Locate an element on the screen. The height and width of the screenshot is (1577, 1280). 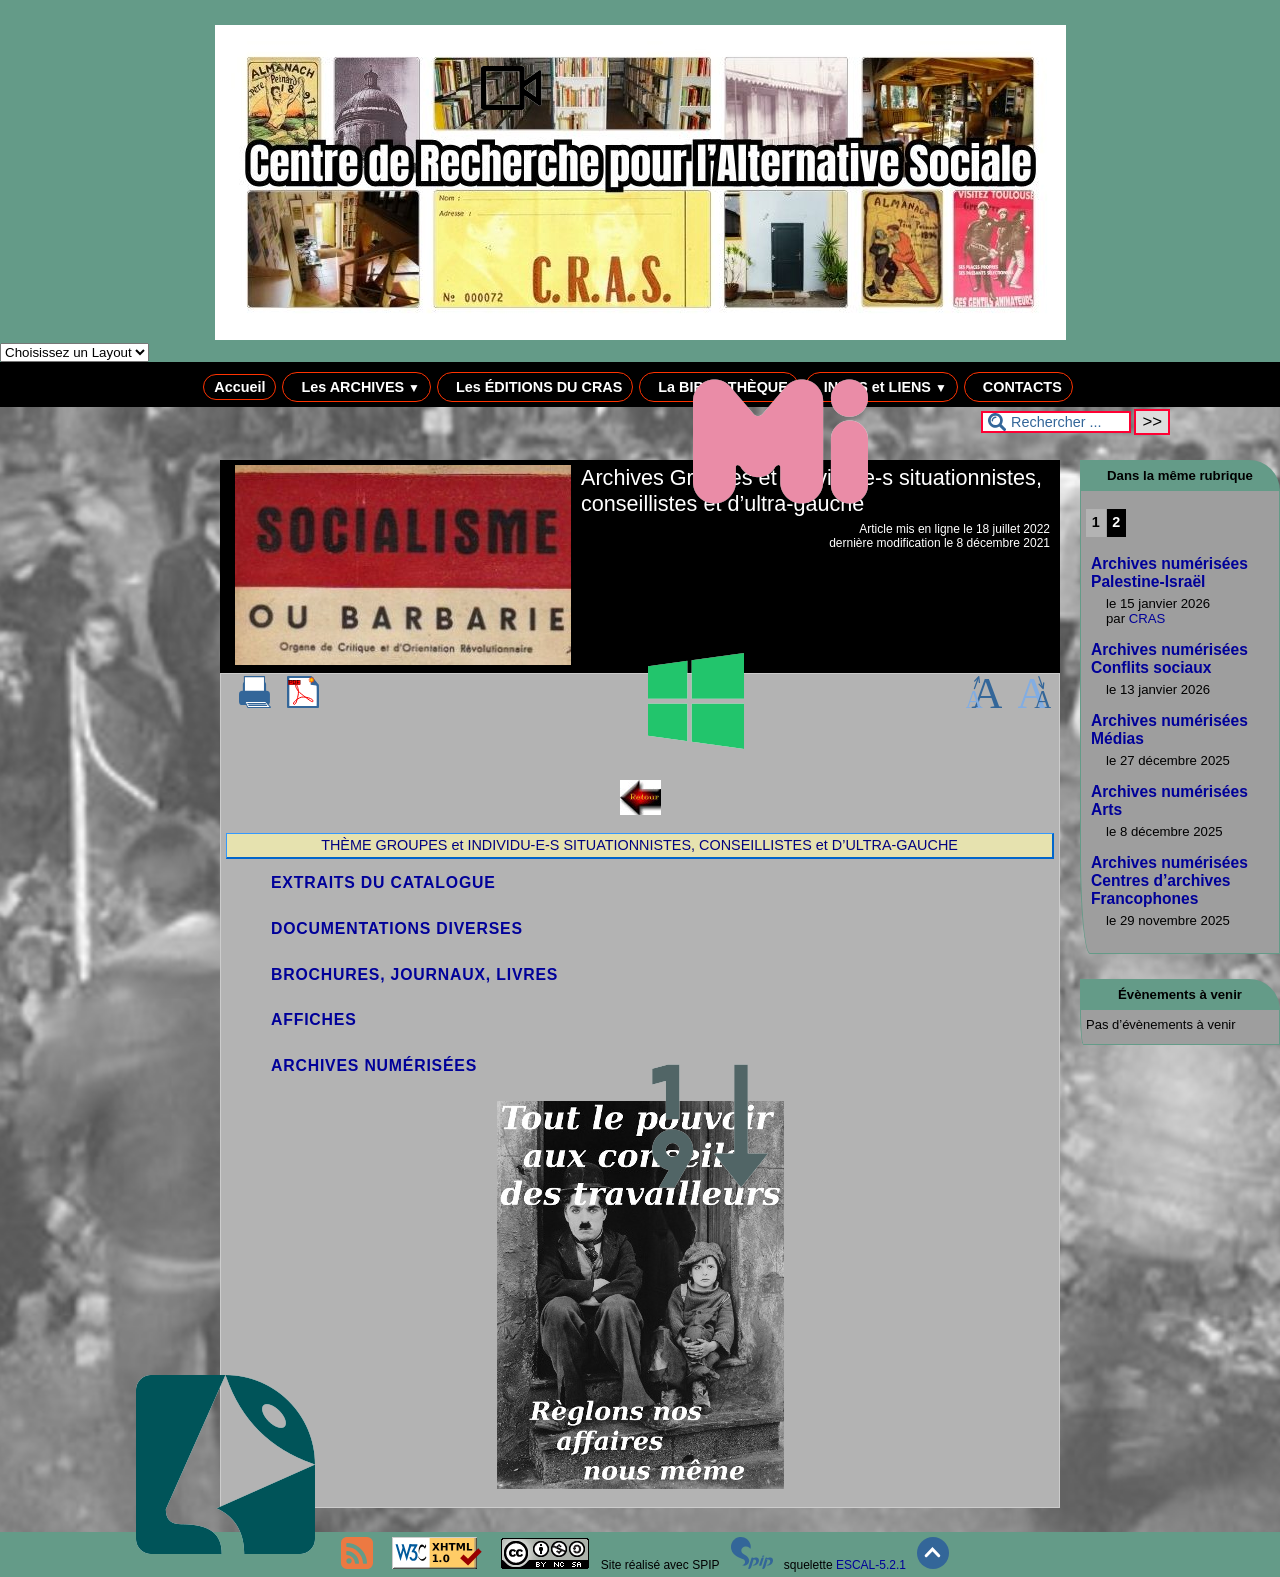
link to sessionize speaker profile is located at coordinates (225, 1464).